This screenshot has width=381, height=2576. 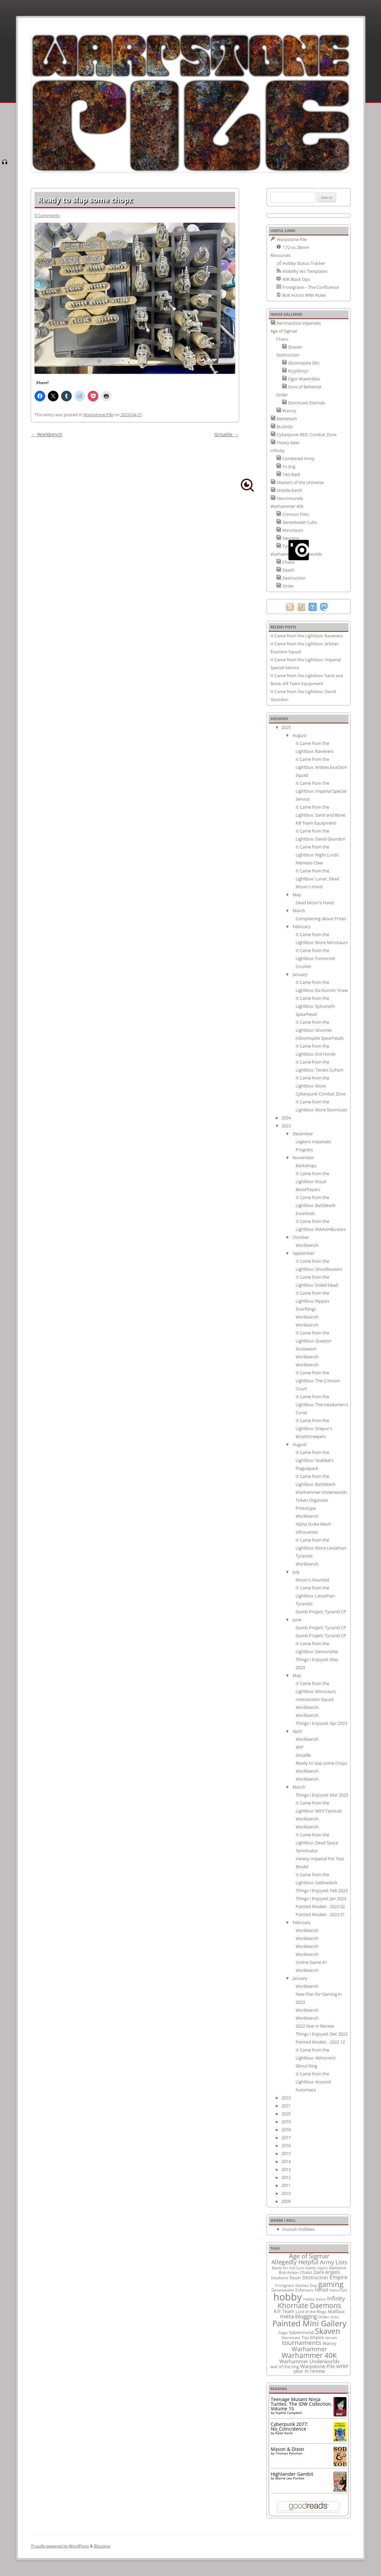 I want to click on access photo gallery or camera roll, so click(x=299, y=550).